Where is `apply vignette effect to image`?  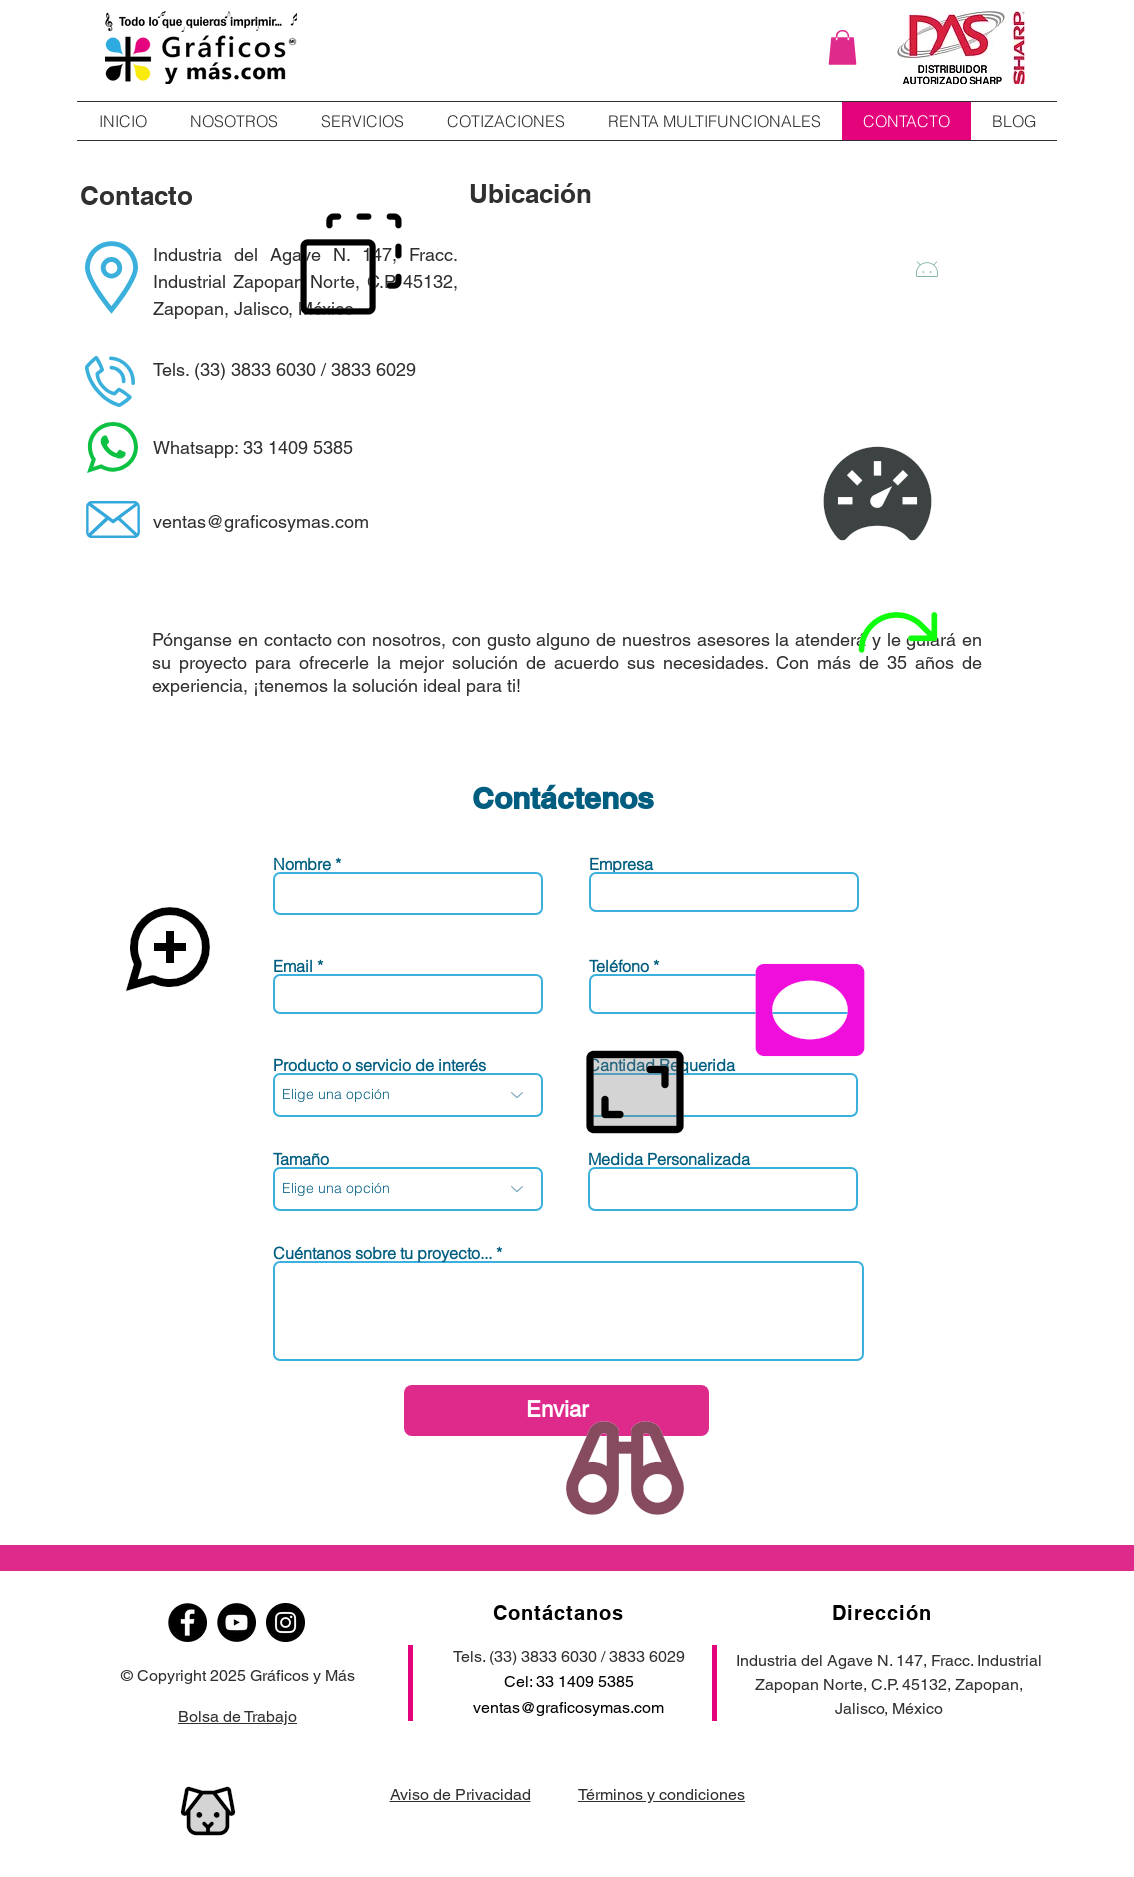 apply vignette effect to image is located at coordinates (810, 1010).